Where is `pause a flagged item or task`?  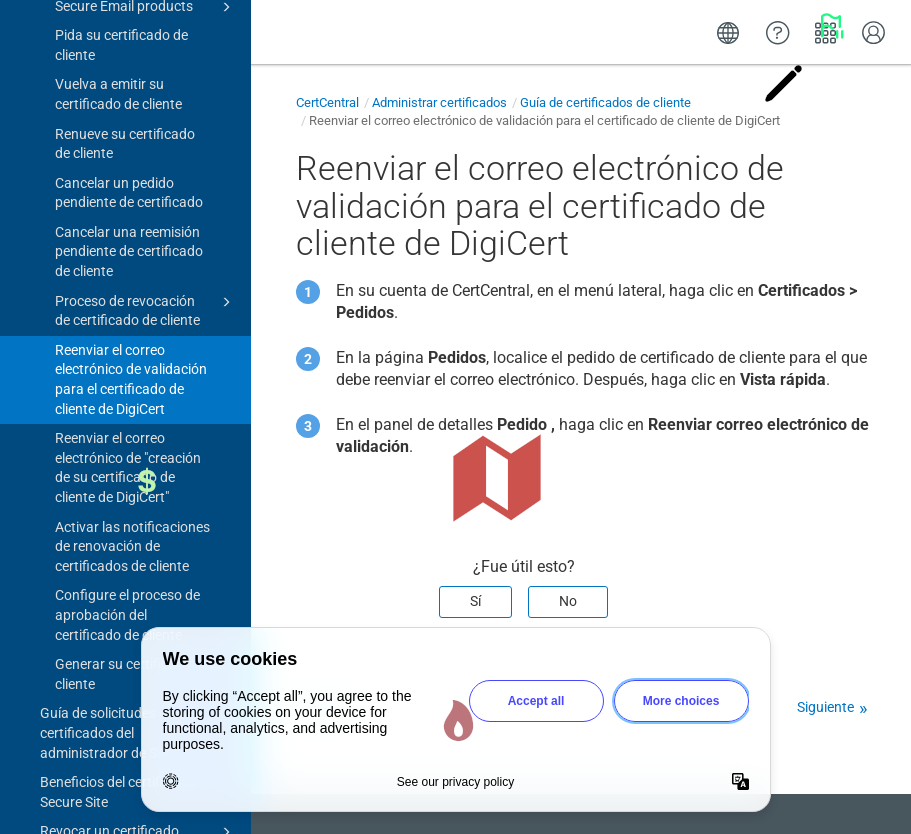 pause a flagged item or task is located at coordinates (831, 25).